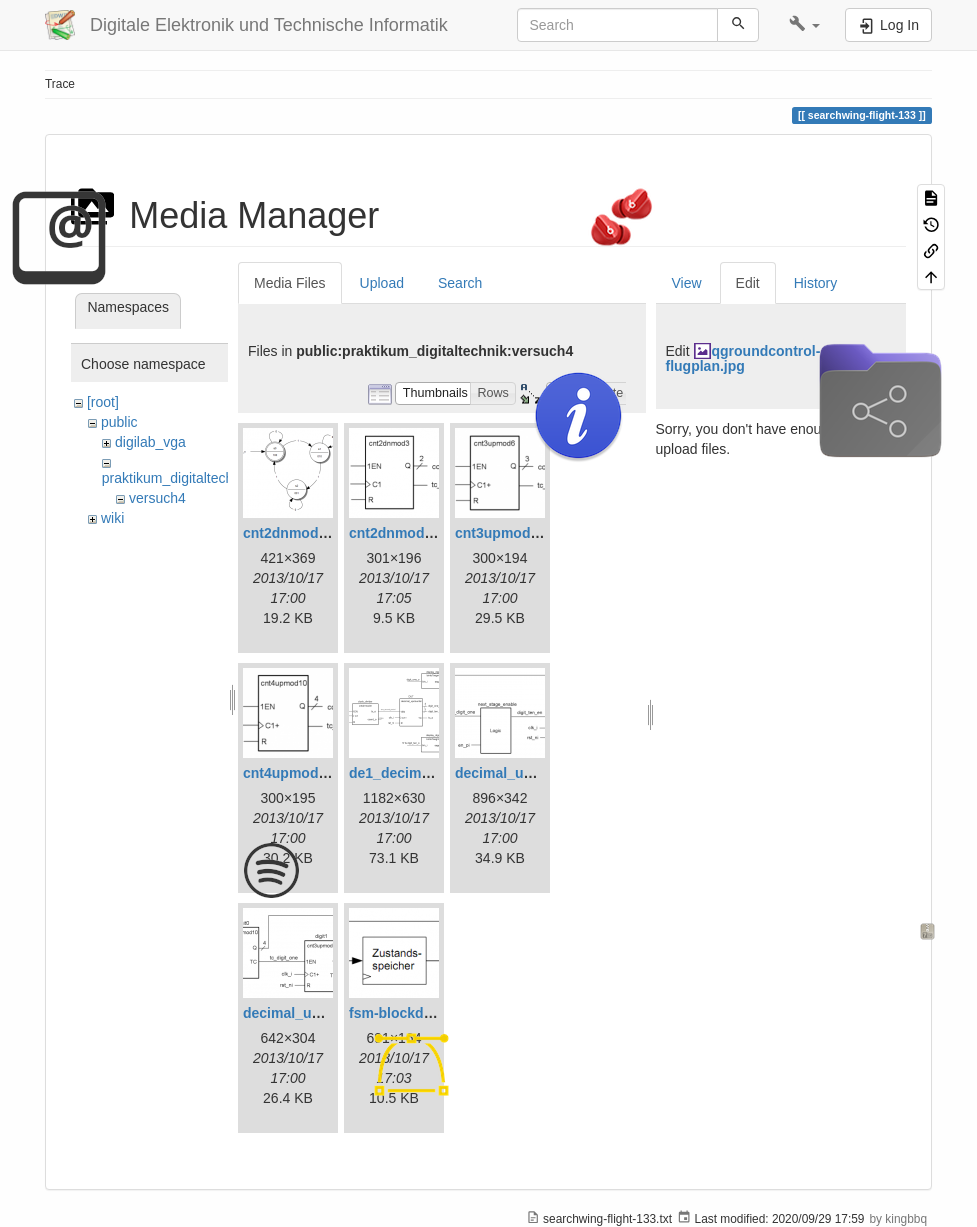 Image resolution: width=977 pixels, height=1227 pixels. Describe the element at coordinates (411, 1064) in the screenshot. I see `access shape library in iMovie` at that location.